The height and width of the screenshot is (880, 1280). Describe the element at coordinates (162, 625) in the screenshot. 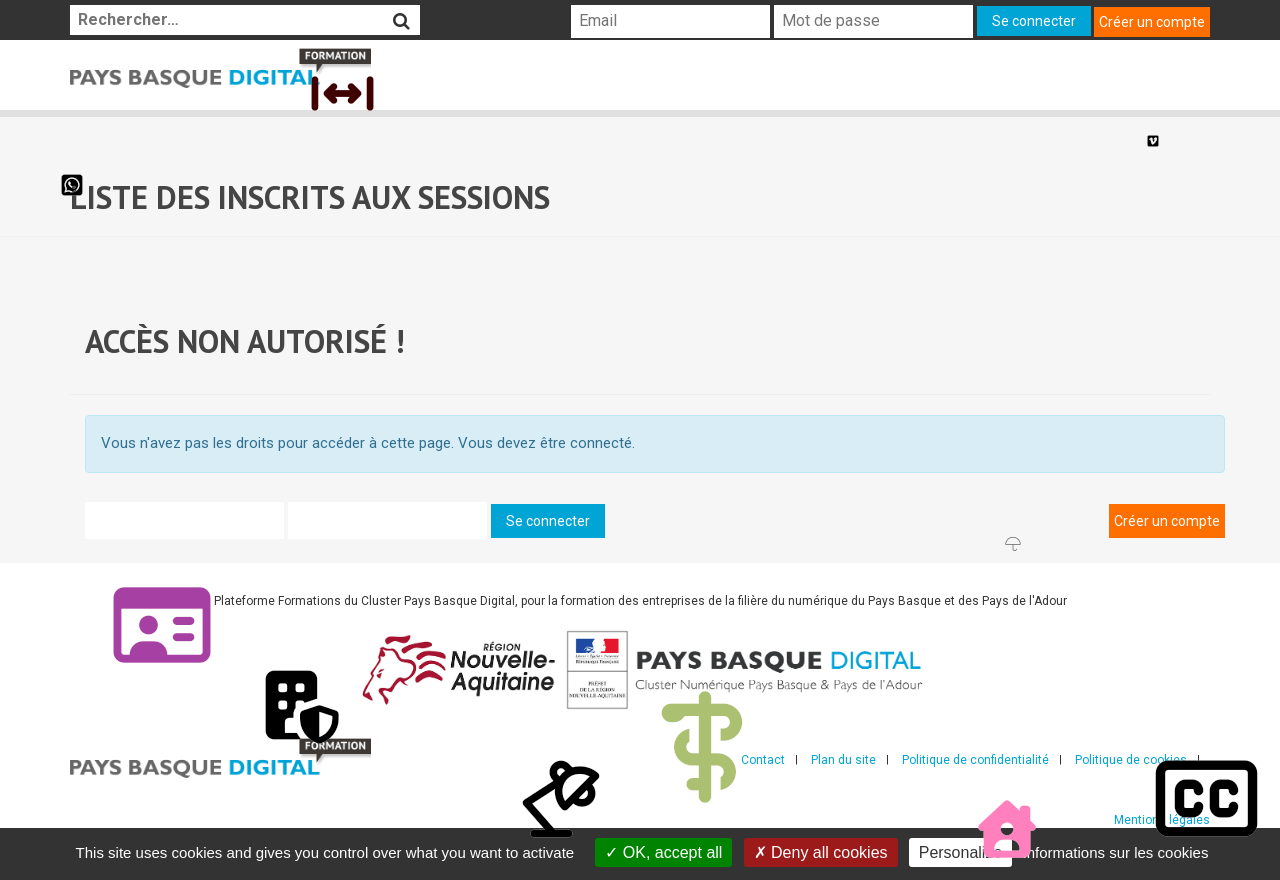

I see `view your profile or identification details` at that location.